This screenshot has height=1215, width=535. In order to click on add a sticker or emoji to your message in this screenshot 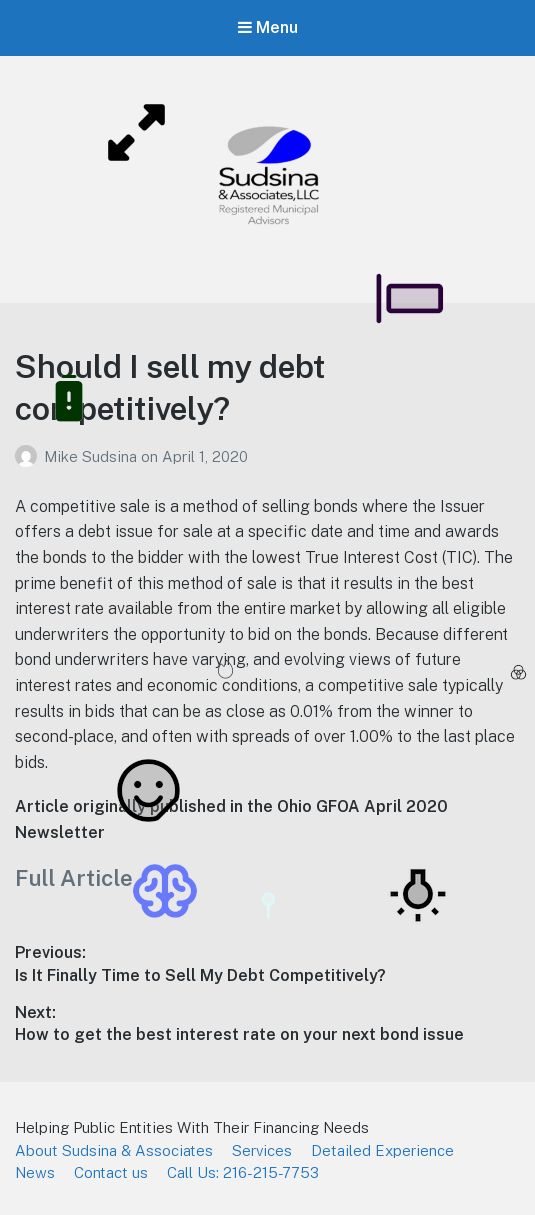, I will do `click(148, 790)`.